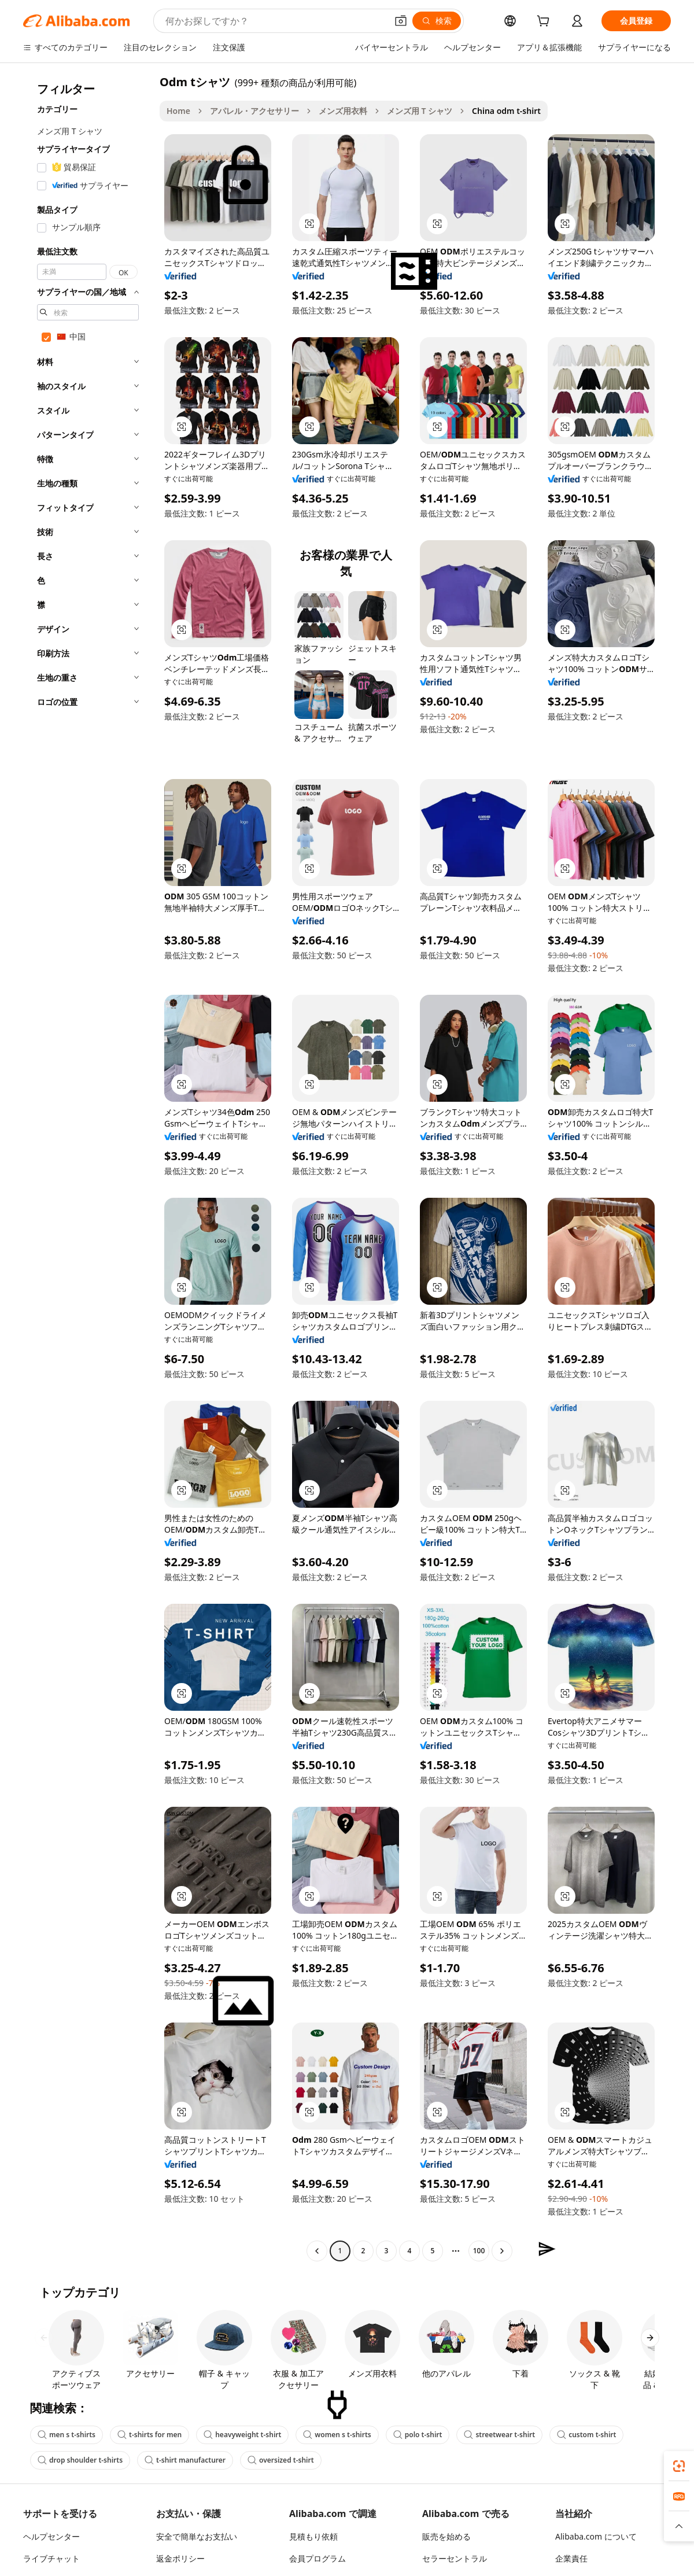 Image resolution: width=694 pixels, height=2576 pixels. What do you see at coordinates (414, 271) in the screenshot?
I see `access microwave controls or settings` at bounding box center [414, 271].